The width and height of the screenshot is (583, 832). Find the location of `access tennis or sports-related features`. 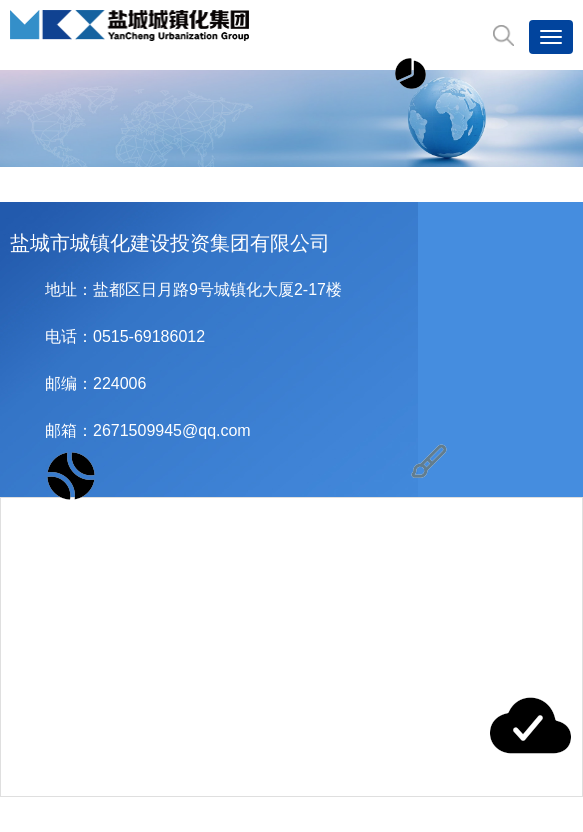

access tennis or sports-related features is located at coordinates (71, 476).